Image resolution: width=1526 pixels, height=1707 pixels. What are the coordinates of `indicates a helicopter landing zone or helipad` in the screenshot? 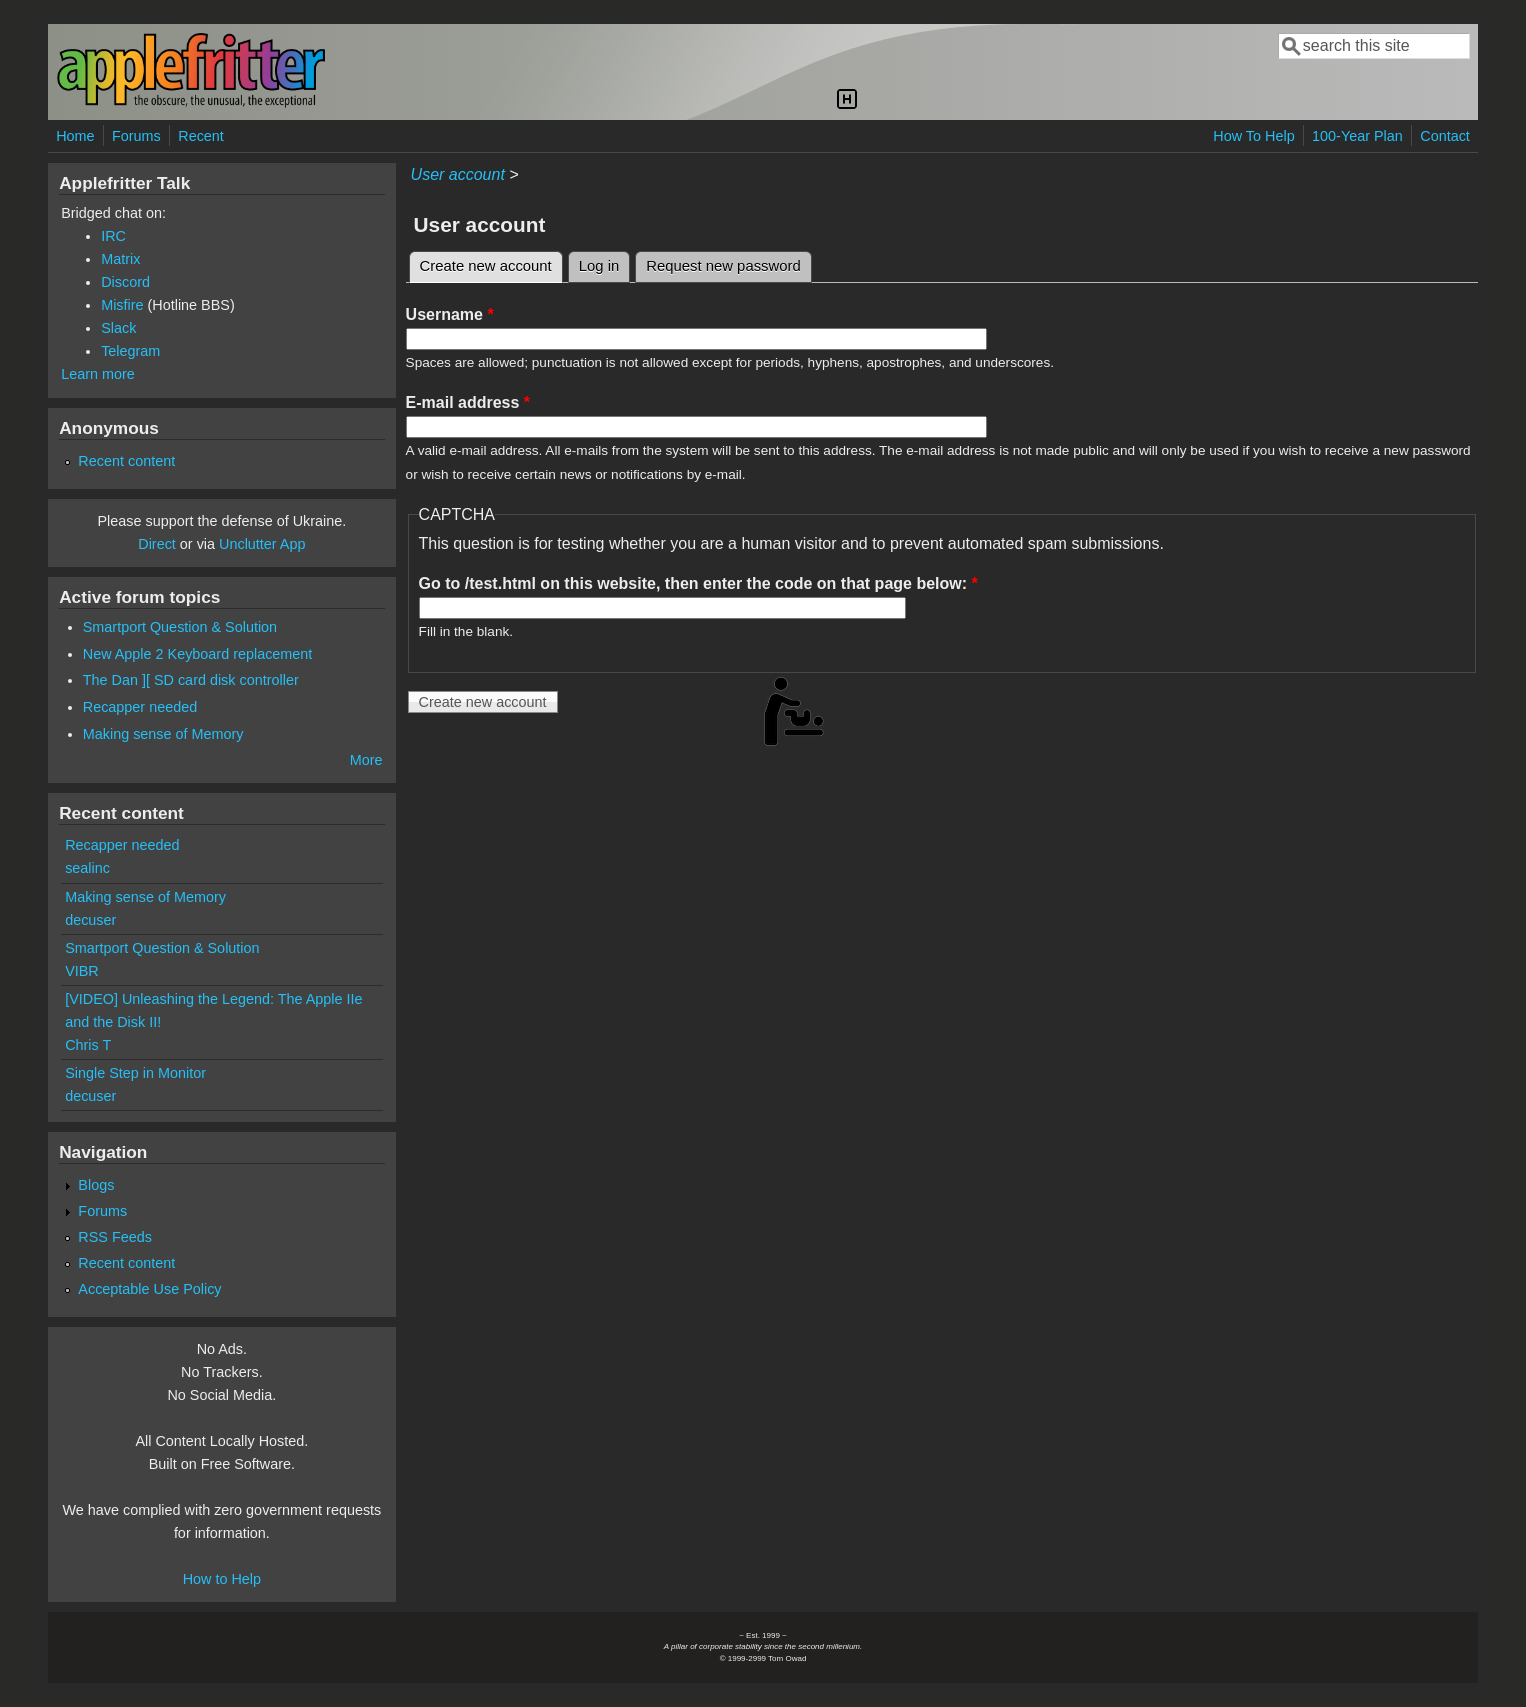 It's located at (847, 99).